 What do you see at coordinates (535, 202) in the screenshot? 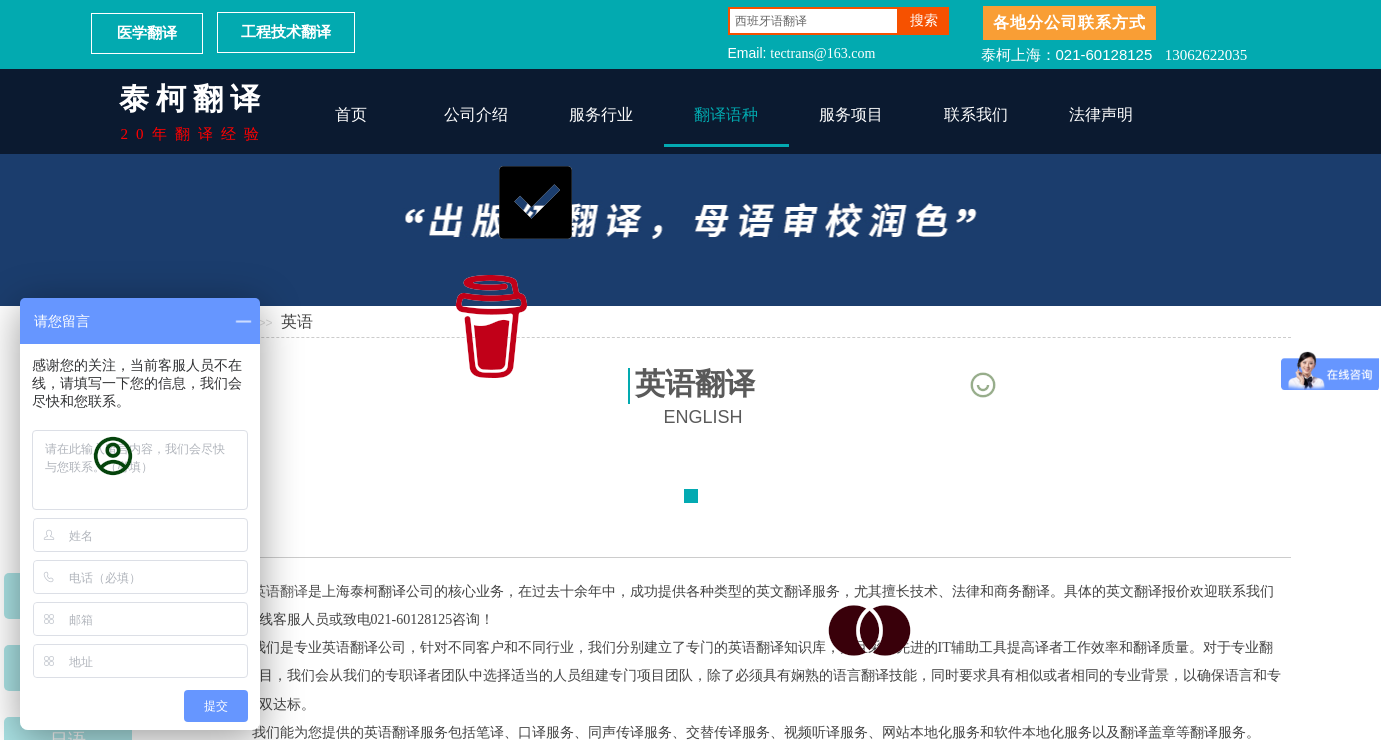
I see `indicates a selected or completed item` at bounding box center [535, 202].